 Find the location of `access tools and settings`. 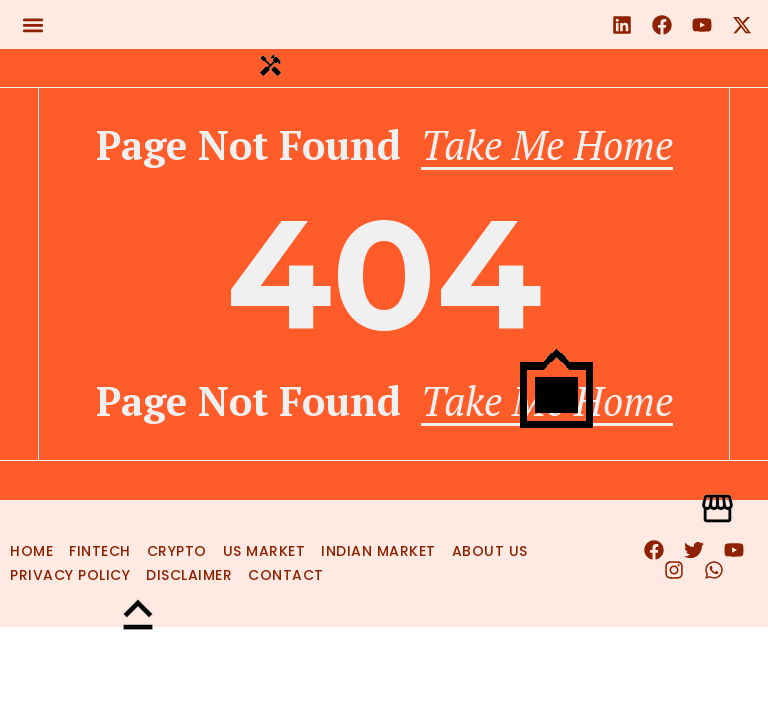

access tools and settings is located at coordinates (270, 65).